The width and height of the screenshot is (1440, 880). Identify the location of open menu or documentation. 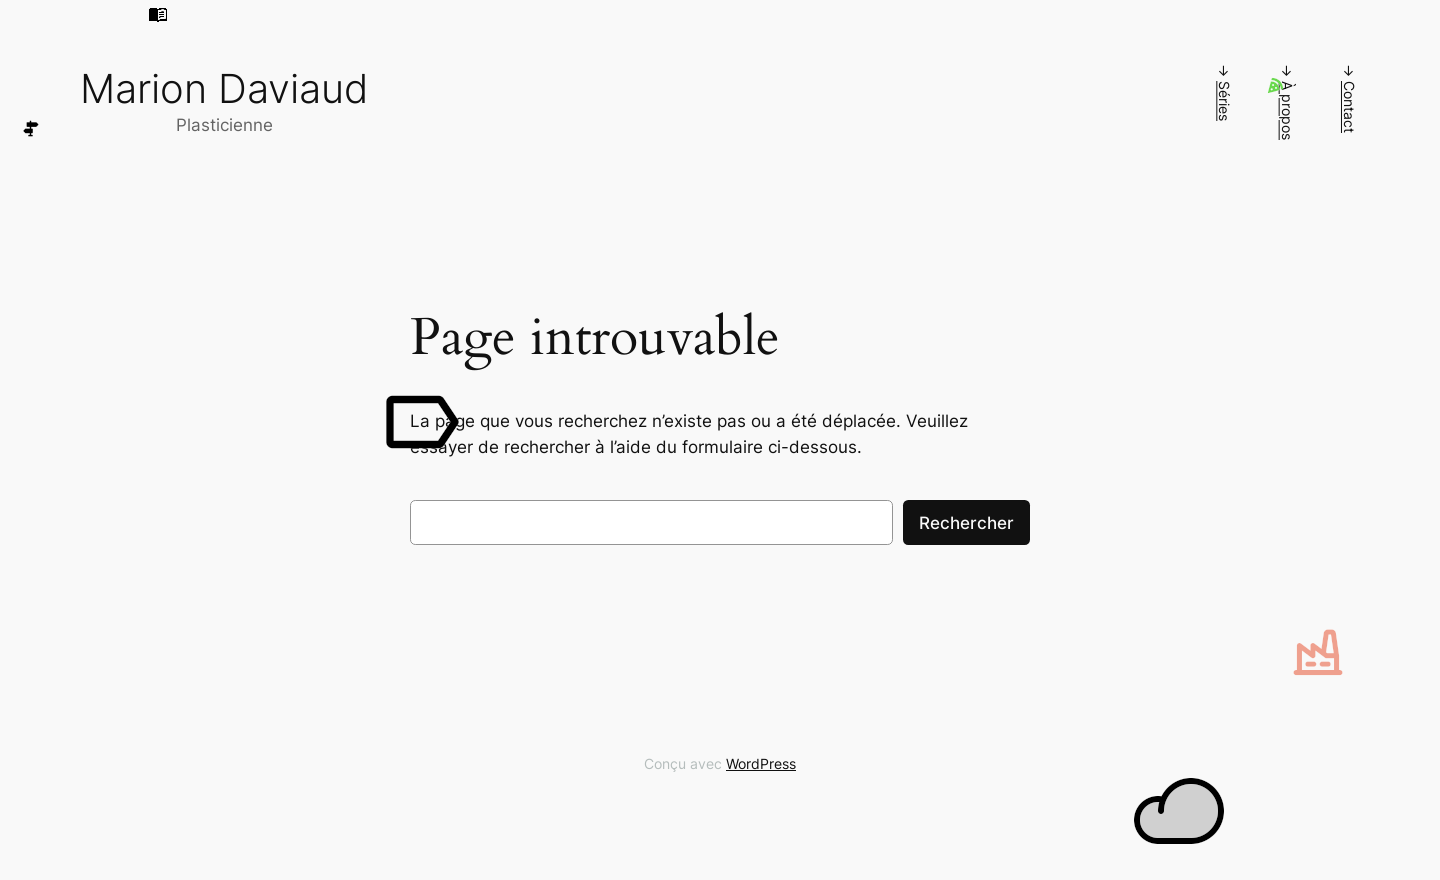
(158, 14).